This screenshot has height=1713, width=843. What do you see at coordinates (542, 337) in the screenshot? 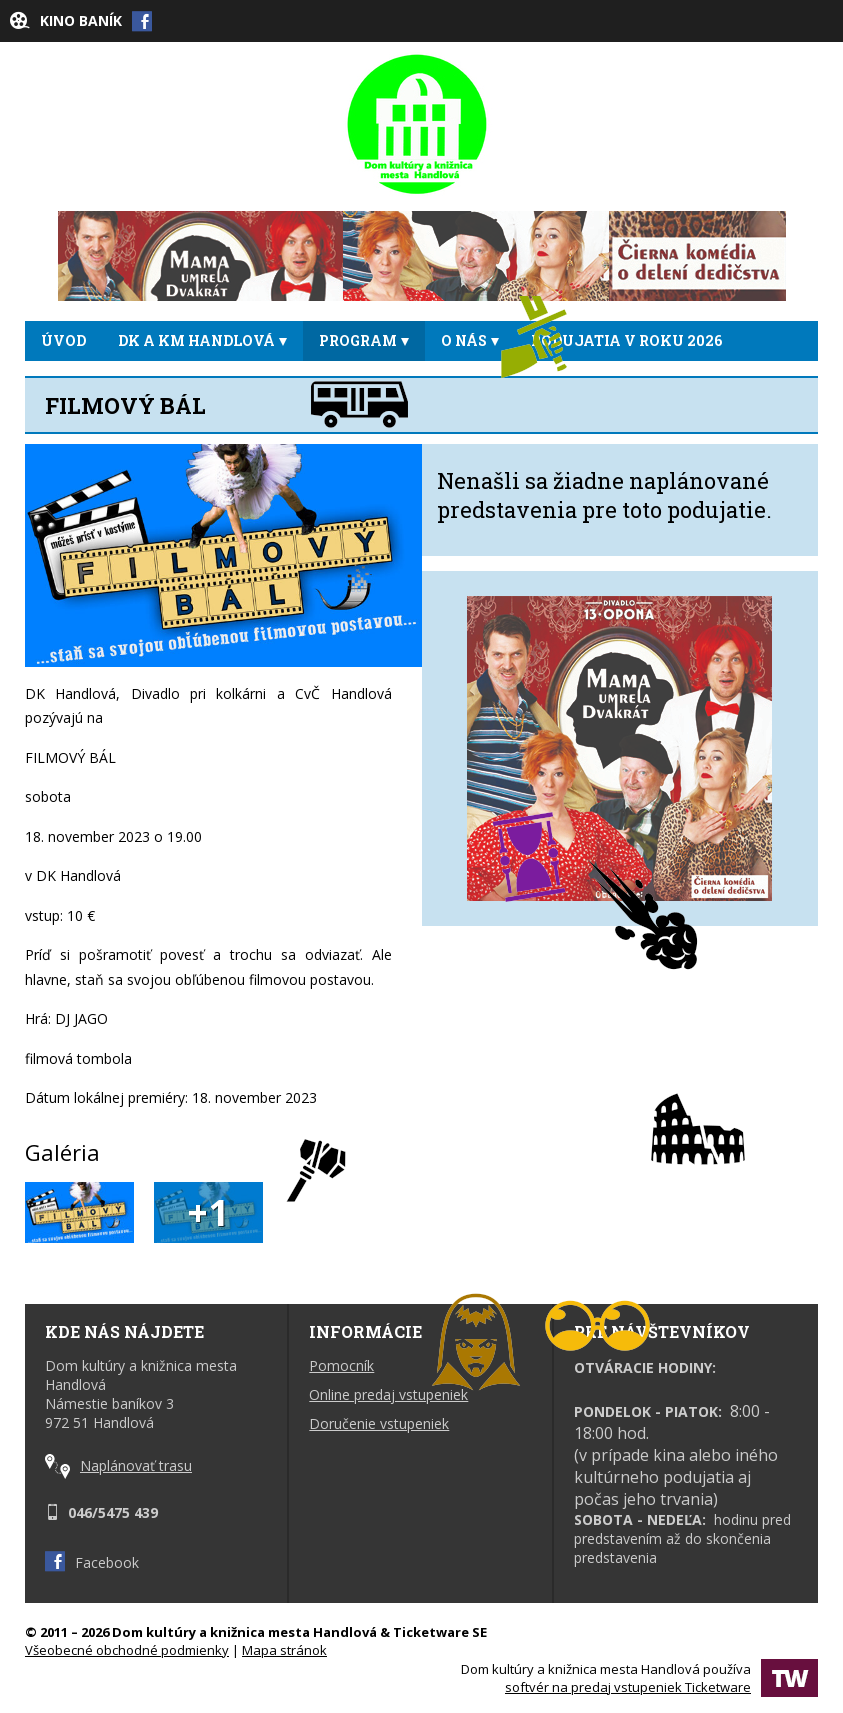
I see `initiate attack or combat action` at bounding box center [542, 337].